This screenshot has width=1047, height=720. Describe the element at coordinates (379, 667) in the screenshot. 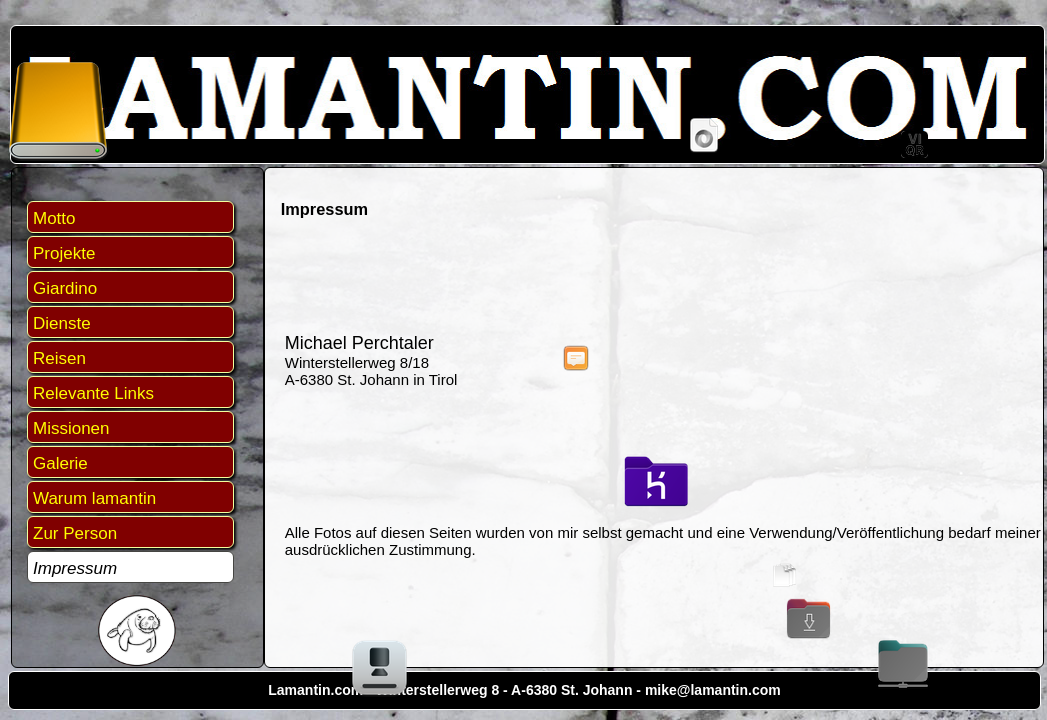

I see `view your desk area using the device camera` at that location.